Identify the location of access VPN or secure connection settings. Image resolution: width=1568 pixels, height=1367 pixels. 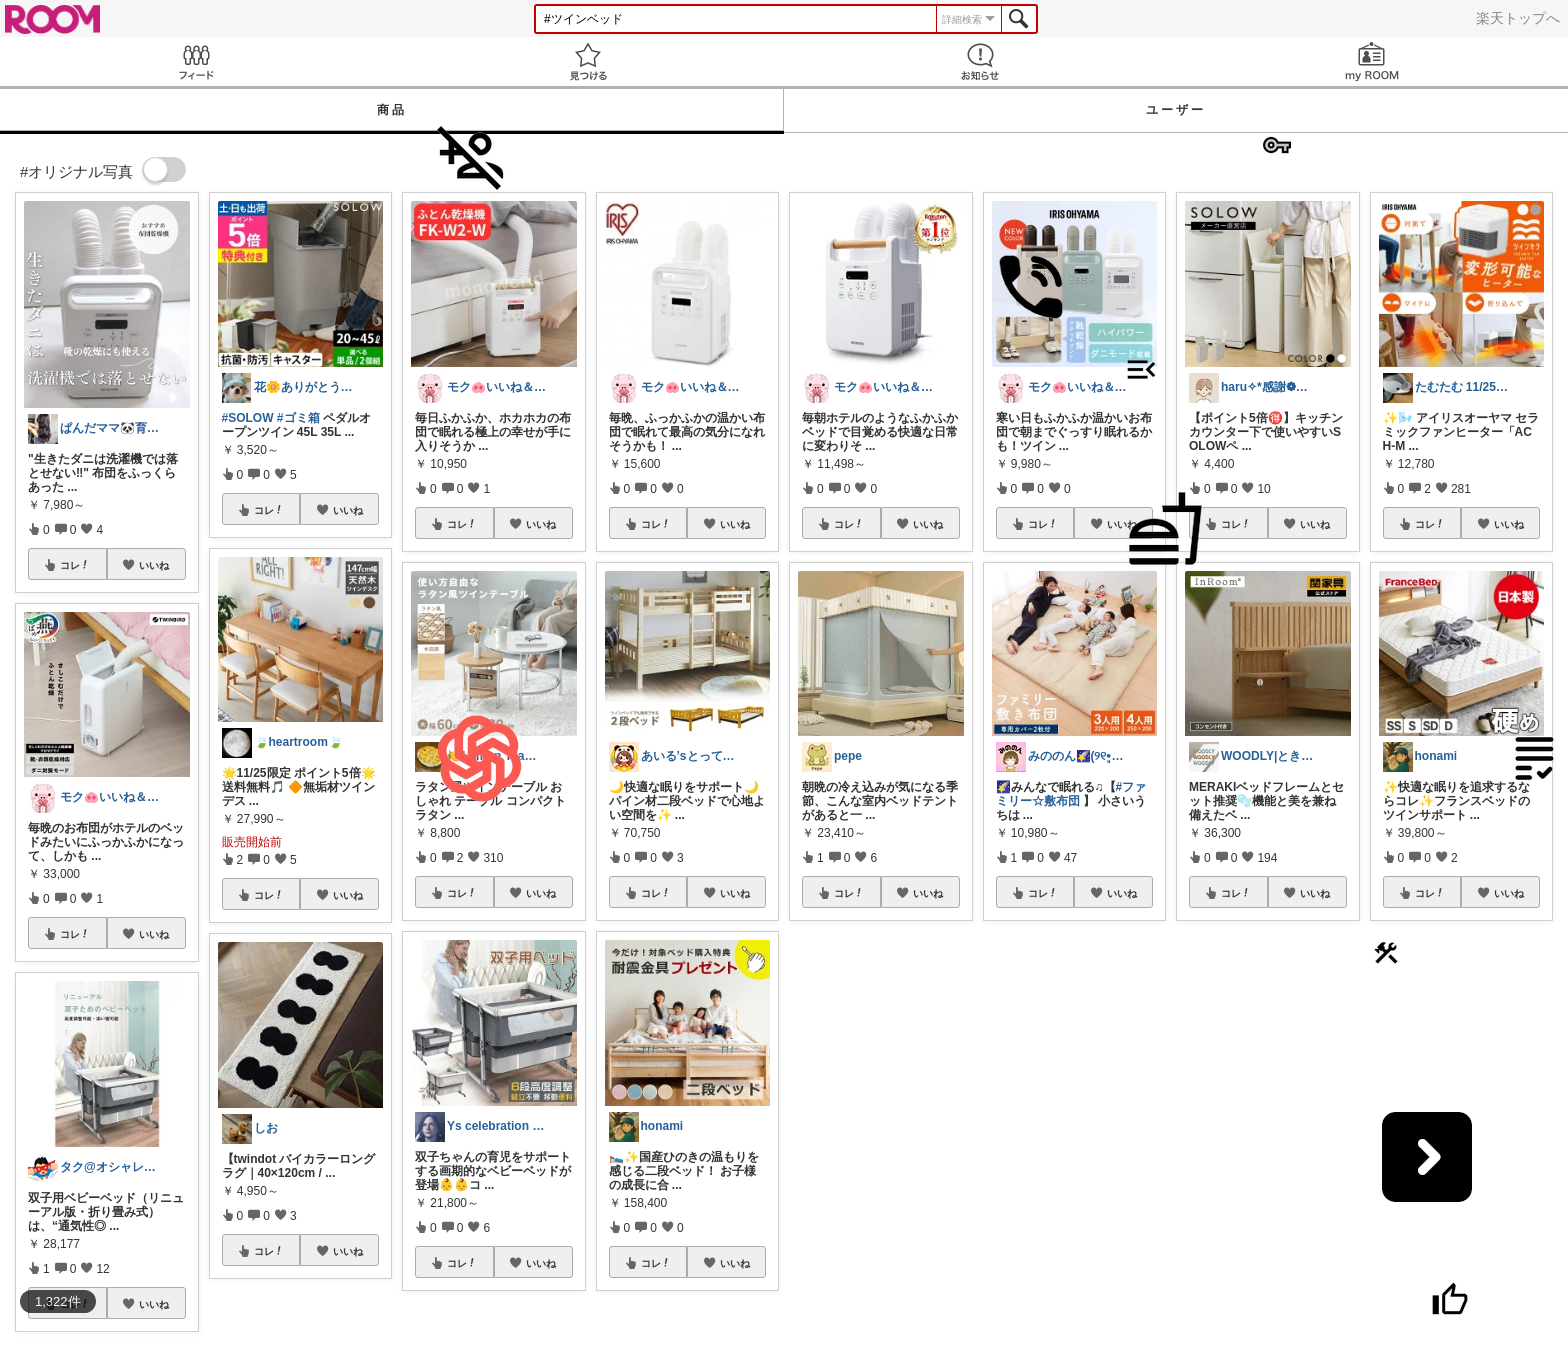
(1277, 145).